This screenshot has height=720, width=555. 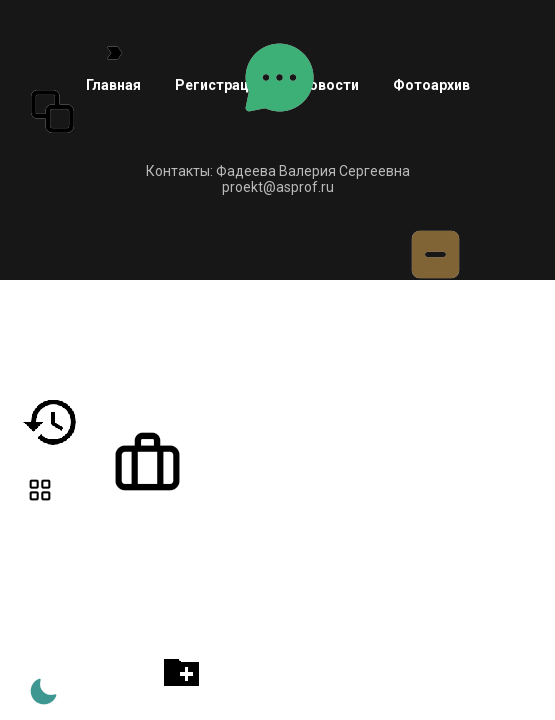 I want to click on remove or delete an item, so click(x=435, y=254).